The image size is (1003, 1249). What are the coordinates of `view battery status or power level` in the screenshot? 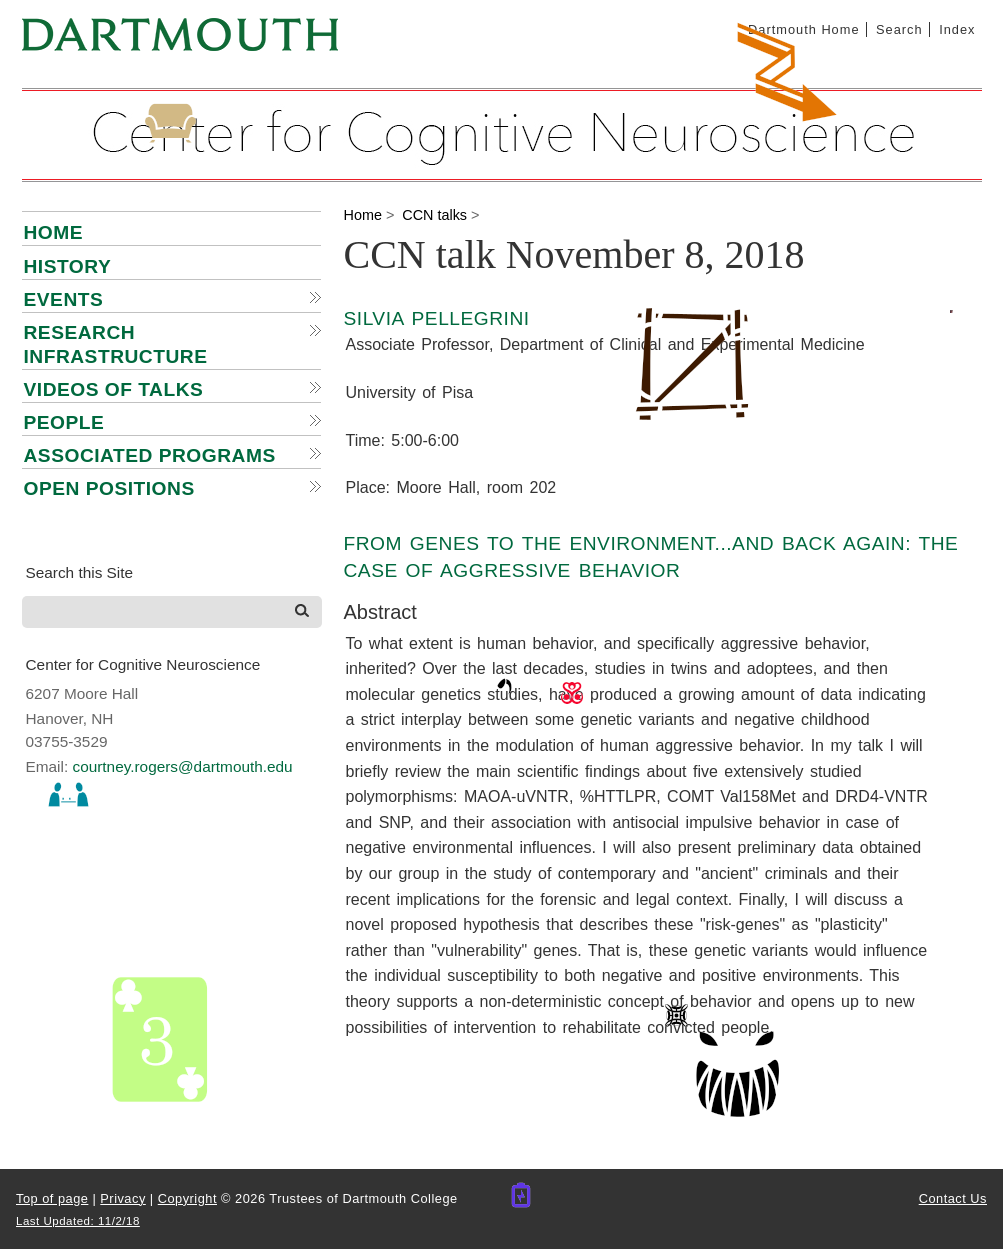 It's located at (521, 1195).